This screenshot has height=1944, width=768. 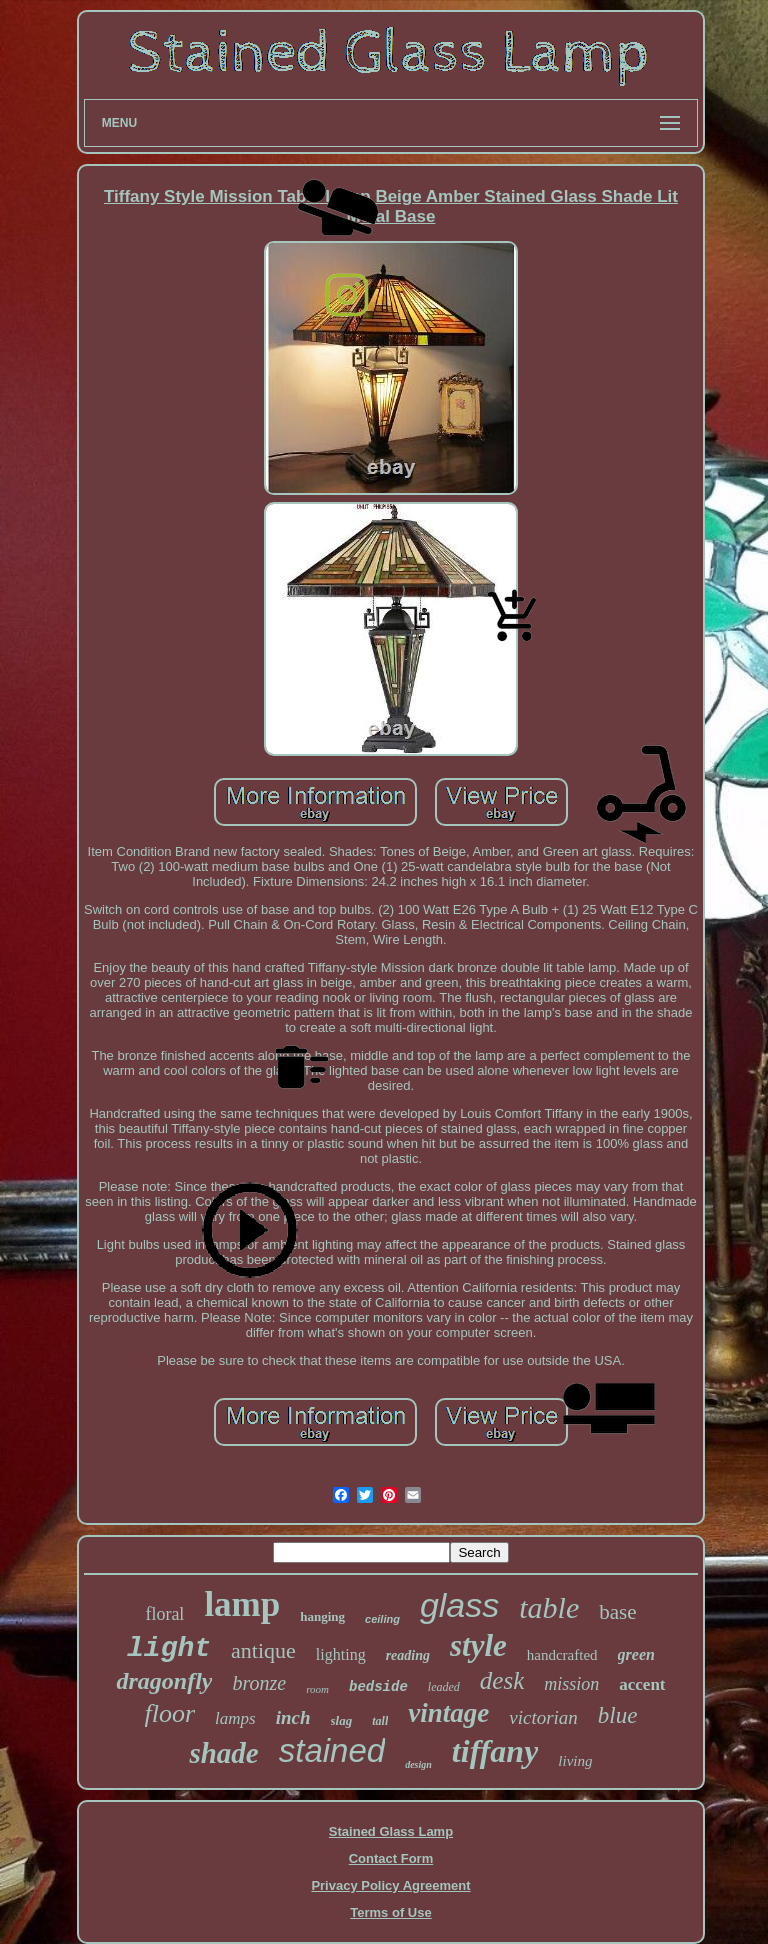 What do you see at coordinates (347, 295) in the screenshot?
I see `open Instagram app` at bounding box center [347, 295].